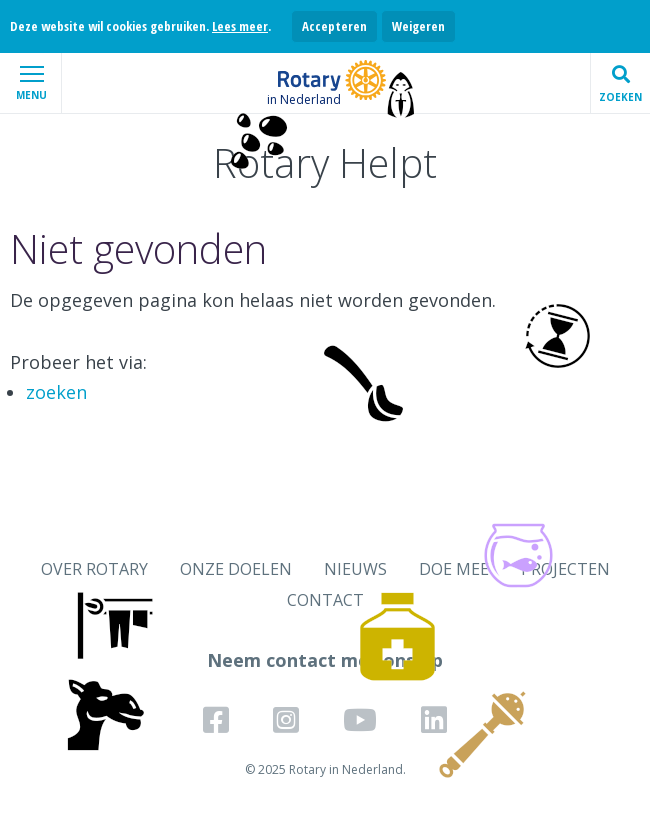 The width and height of the screenshot is (650, 840). What do you see at coordinates (259, 141) in the screenshot?
I see `collect mineral pearls or gems` at bounding box center [259, 141].